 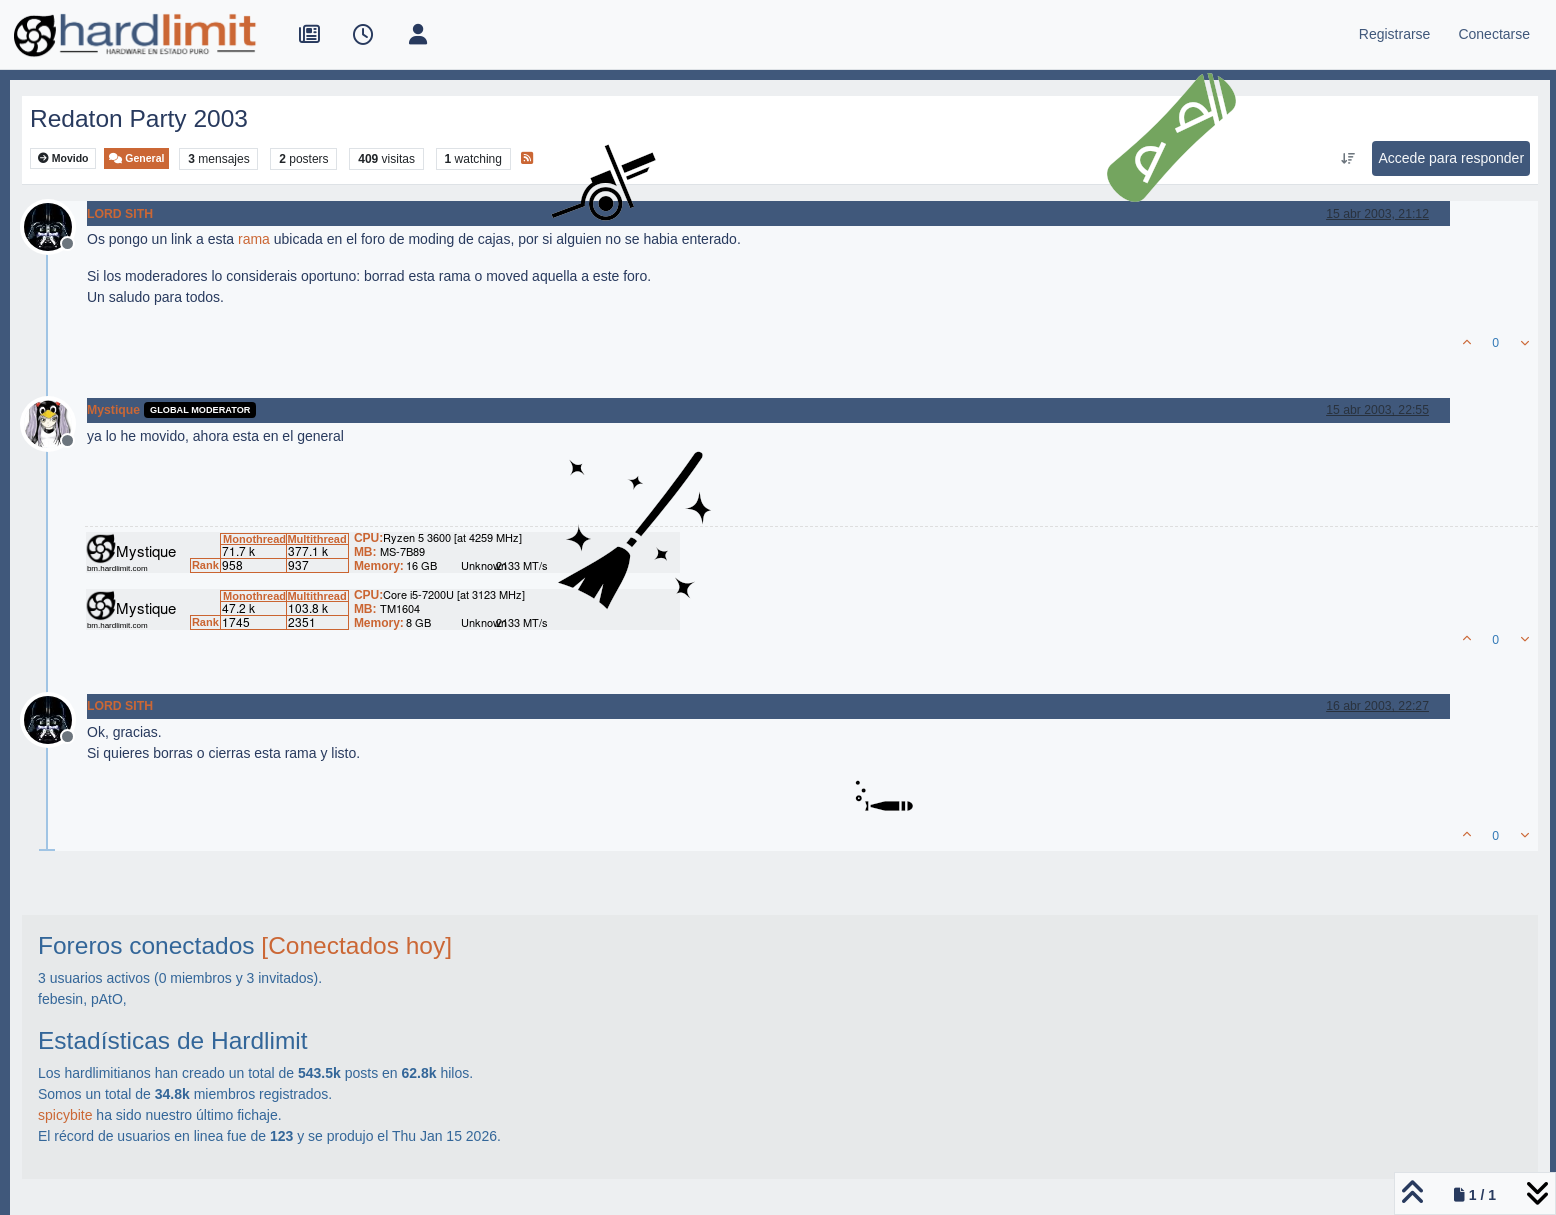 What do you see at coordinates (1171, 137) in the screenshot?
I see `access snowboarding or winter sports content` at bounding box center [1171, 137].